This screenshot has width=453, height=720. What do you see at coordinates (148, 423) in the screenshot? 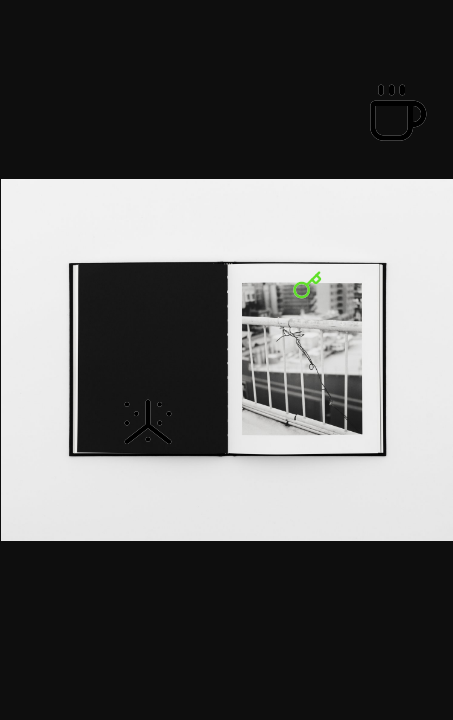
I see `view 3D scatter plot visualization` at bounding box center [148, 423].